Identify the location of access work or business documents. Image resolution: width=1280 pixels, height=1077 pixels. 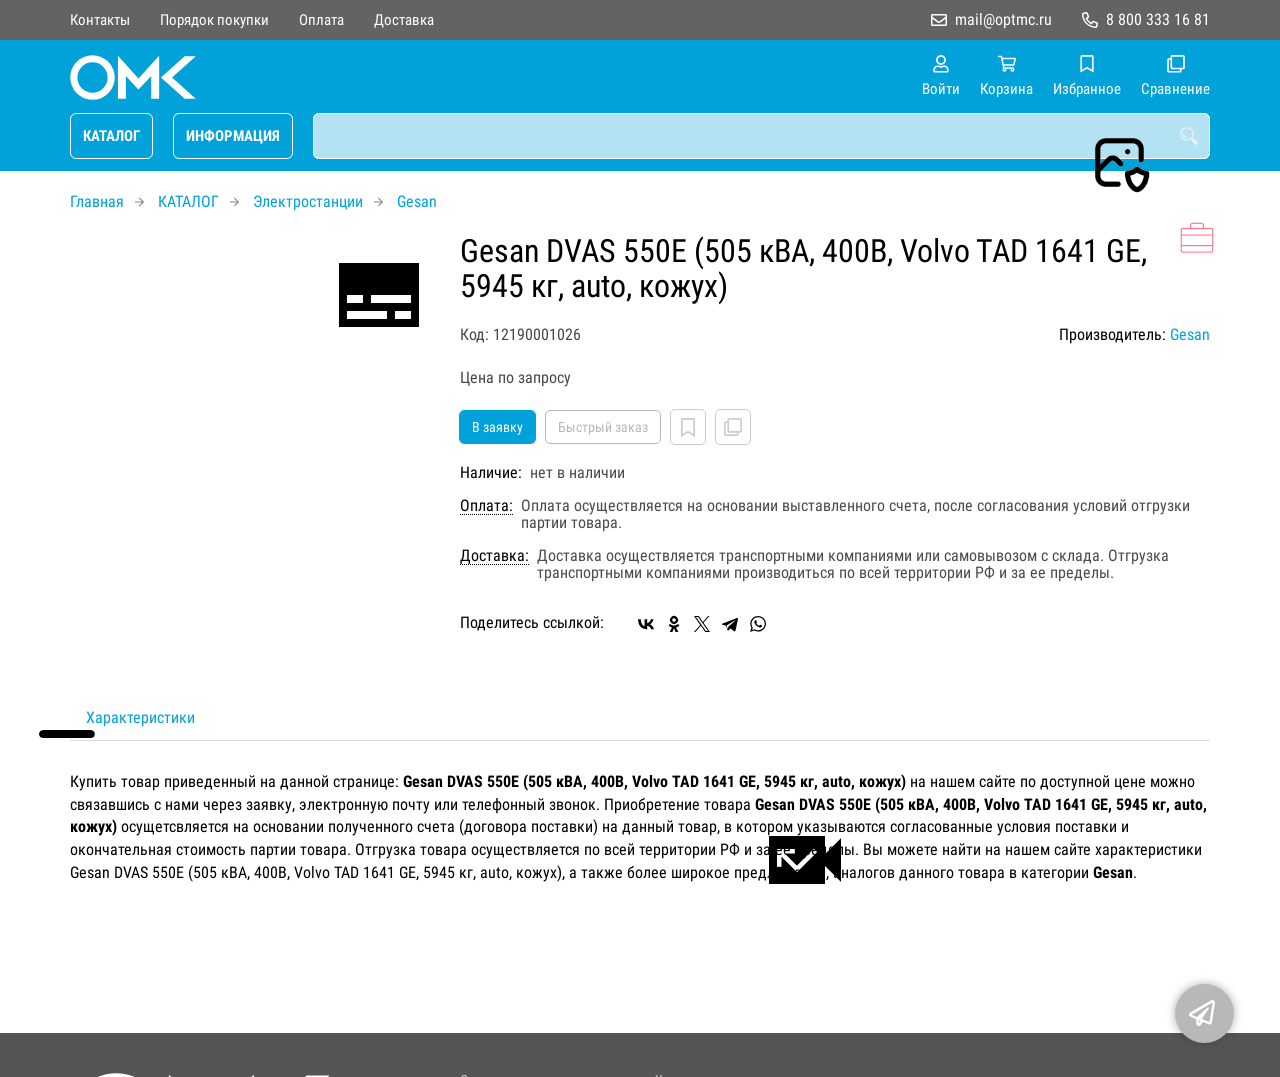
(1197, 239).